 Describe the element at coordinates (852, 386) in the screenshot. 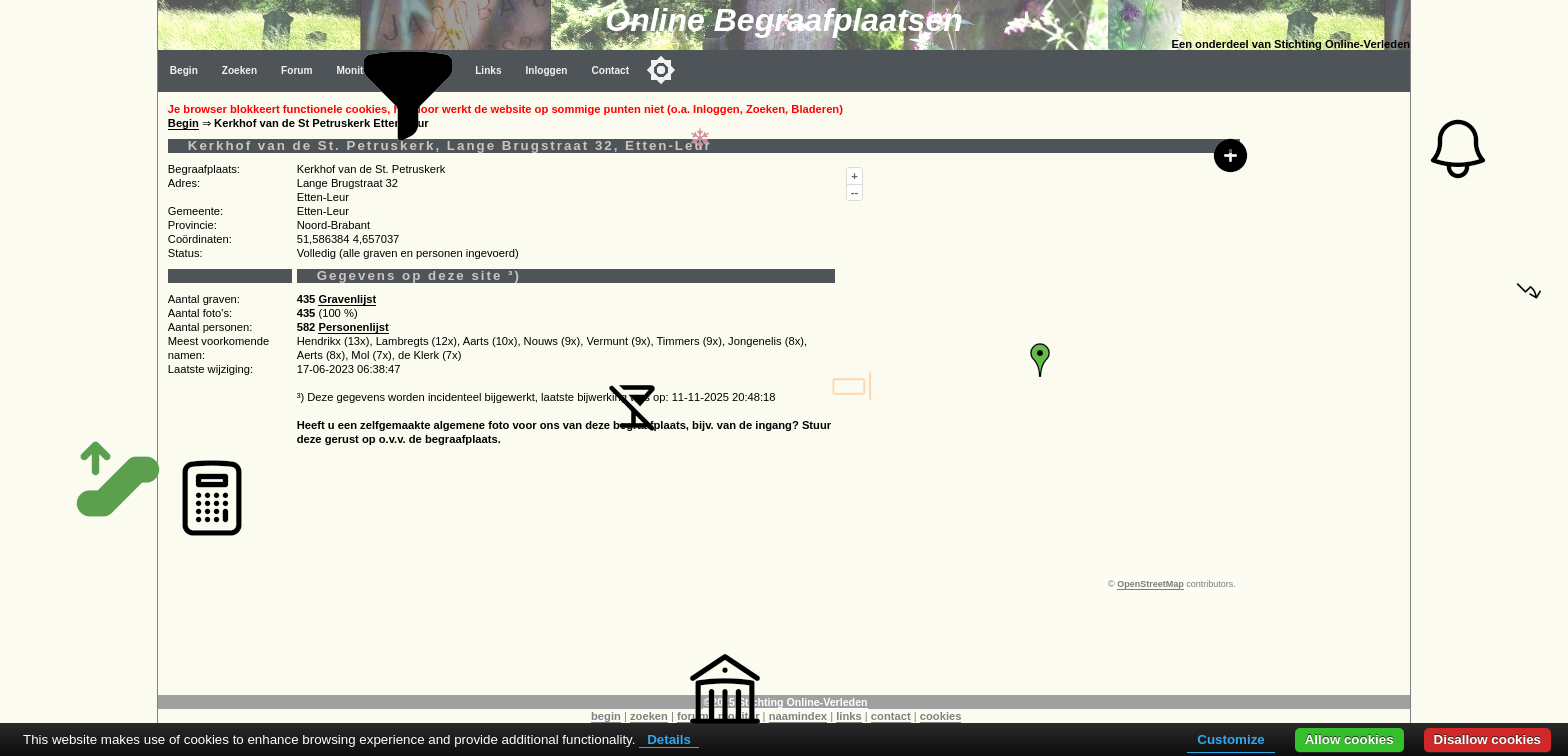

I see `align content to the right` at that location.